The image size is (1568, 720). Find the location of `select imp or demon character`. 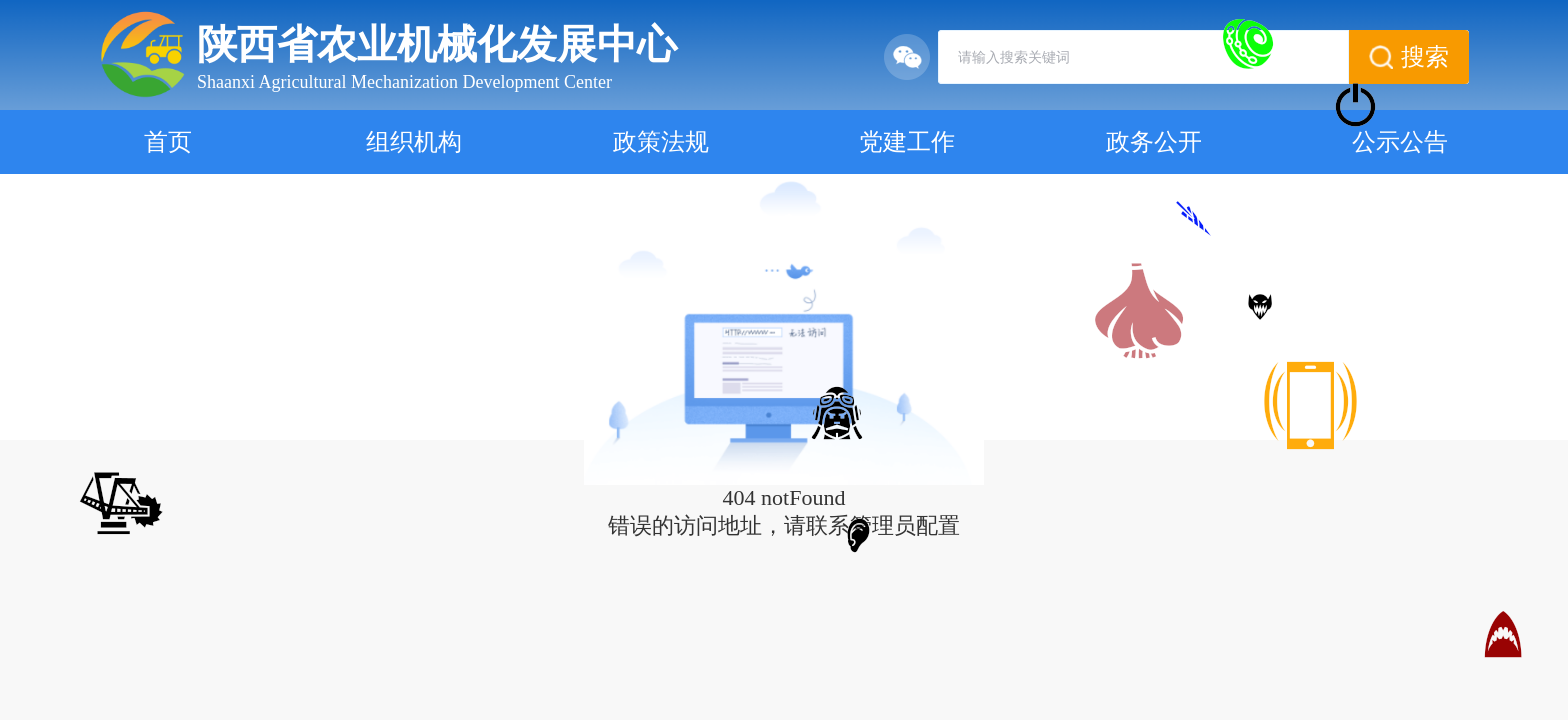

select imp or demon character is located at coordinates (1260, 307).